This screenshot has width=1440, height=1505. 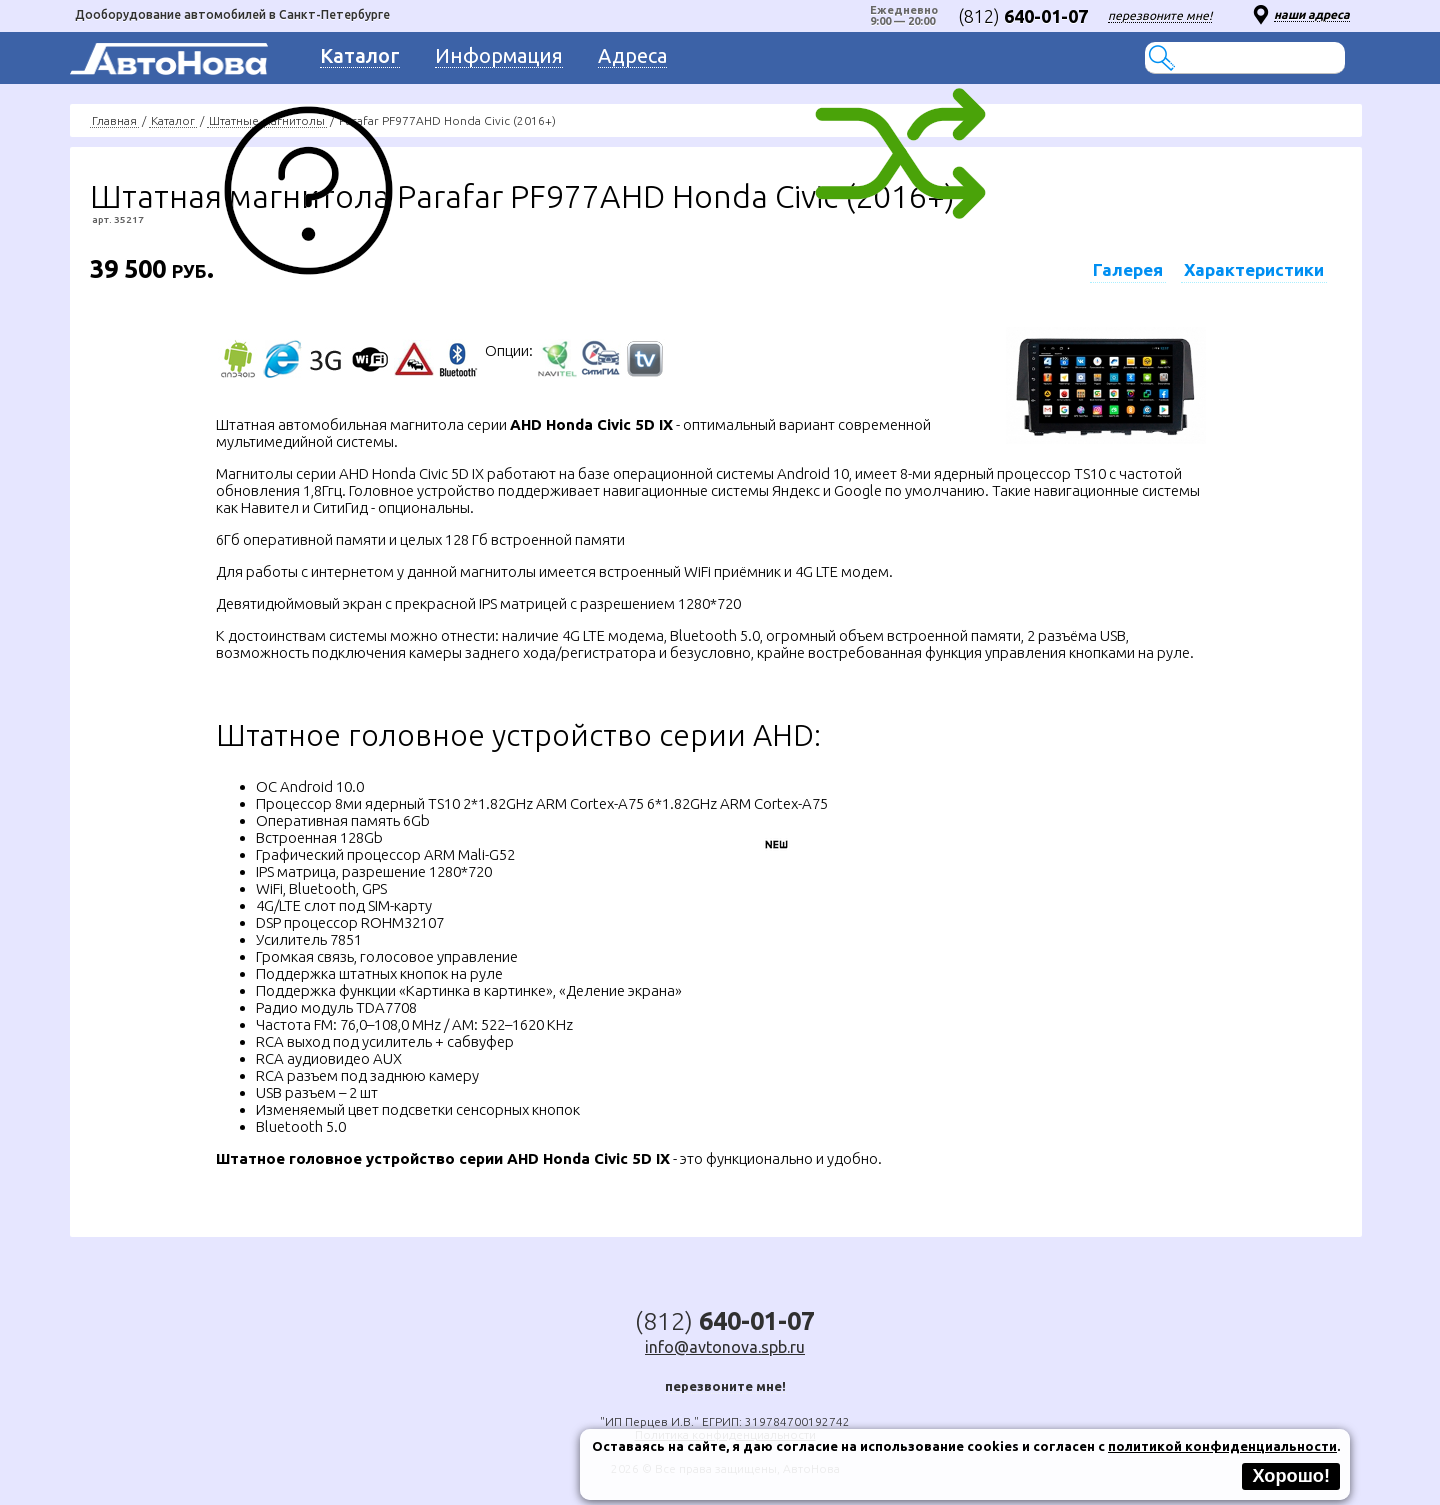 What do you see at coordinates (900, 153) in the screenshot?
I see `shuffle playlist or queue order` at bounding box center [900, 153].